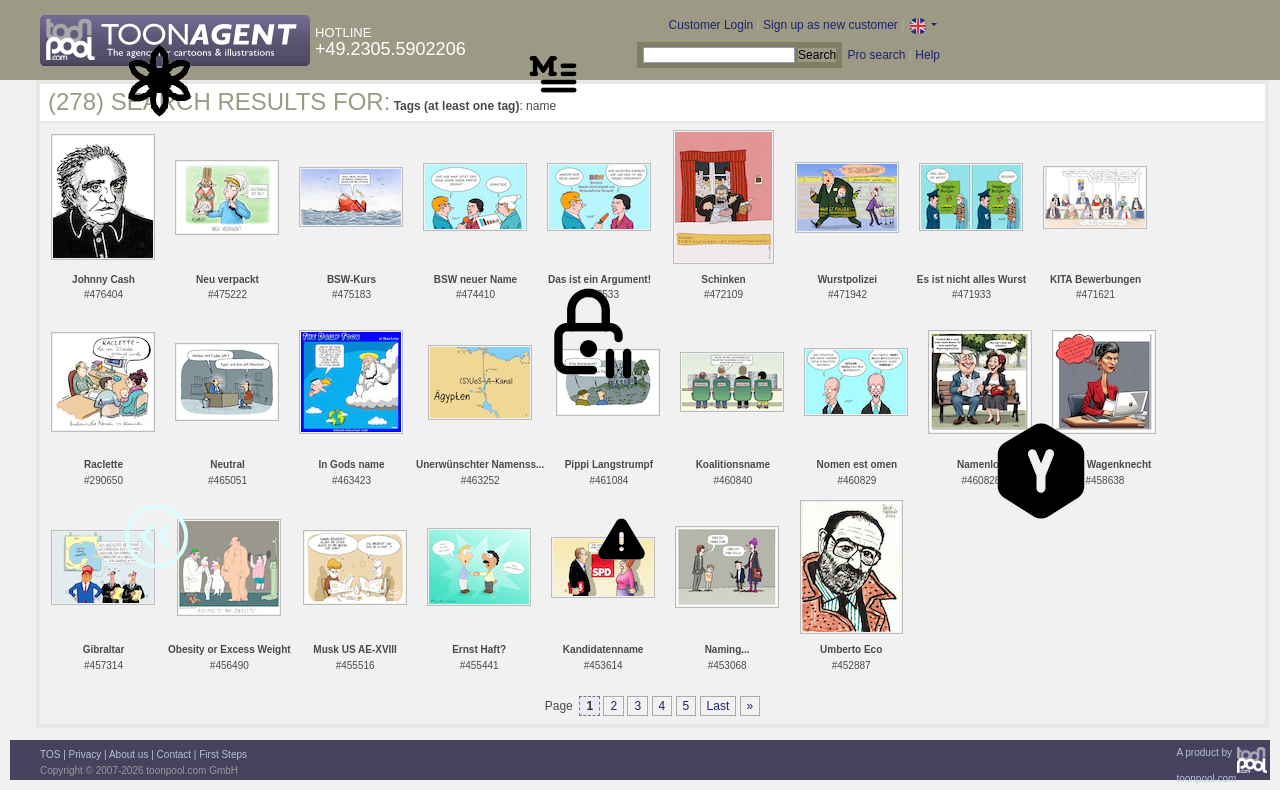  What do you see at coordinates (588, 331) in the screenshot?
I see `pause secure session or locked process` at bounding box center [588, 331].